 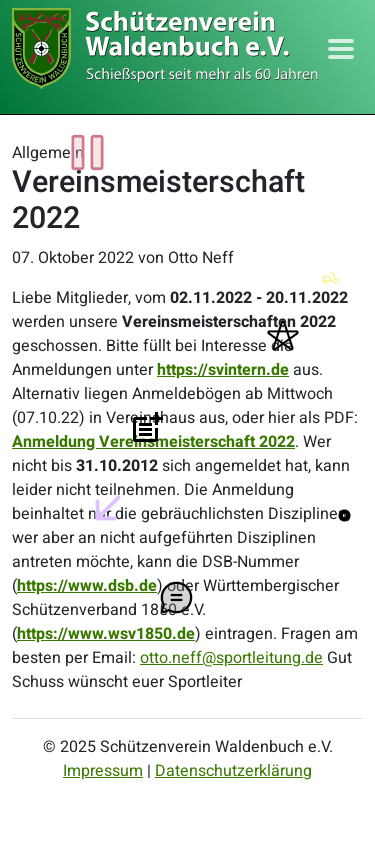 I want to click on open chat or messaging, so click(x=176, y=597).